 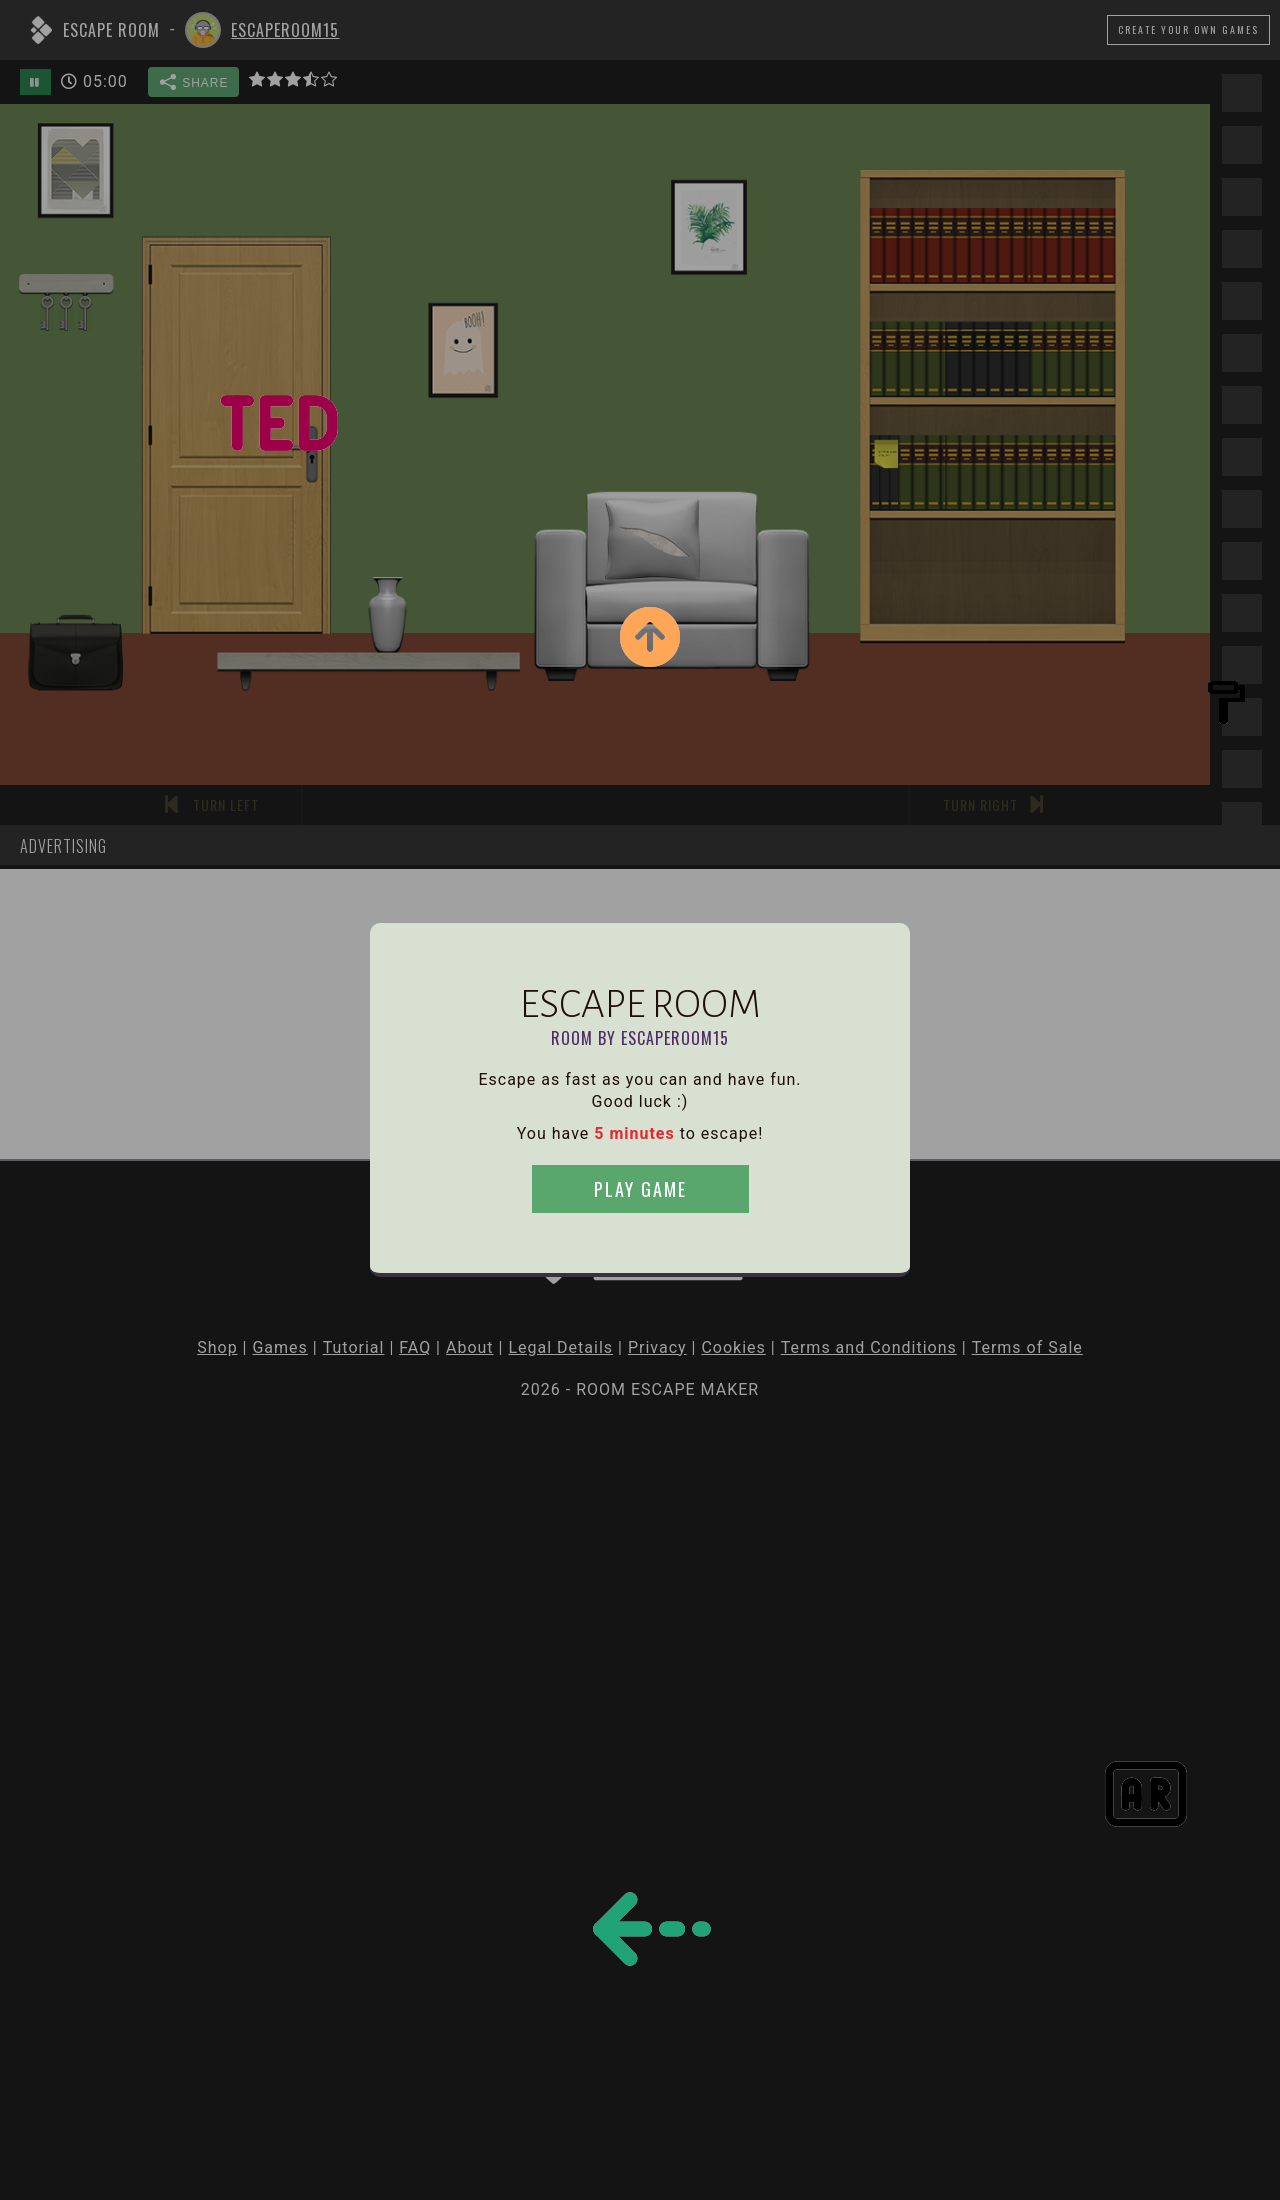 I want to click on open the TED app or website, so click(x=282, y=423).